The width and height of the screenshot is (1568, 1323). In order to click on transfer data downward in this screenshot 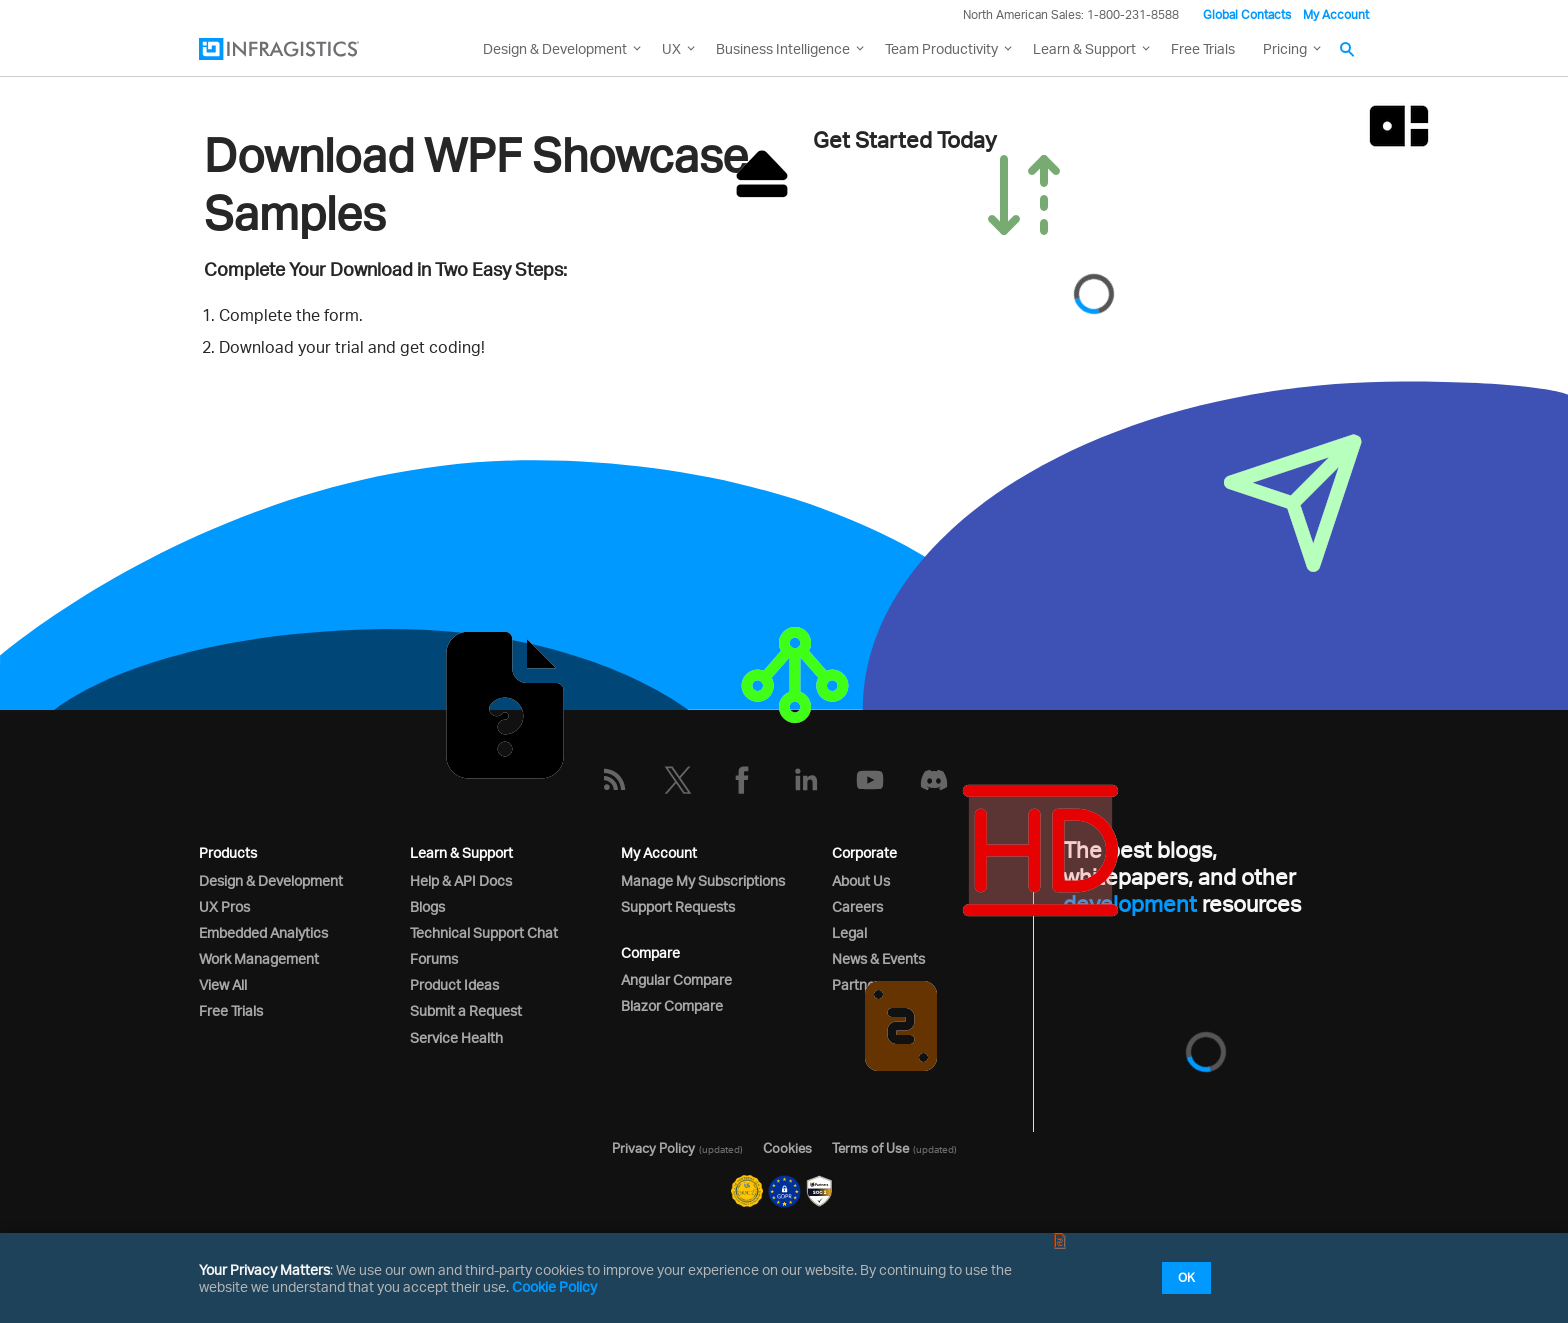, I will do `click(1024, 195)`.